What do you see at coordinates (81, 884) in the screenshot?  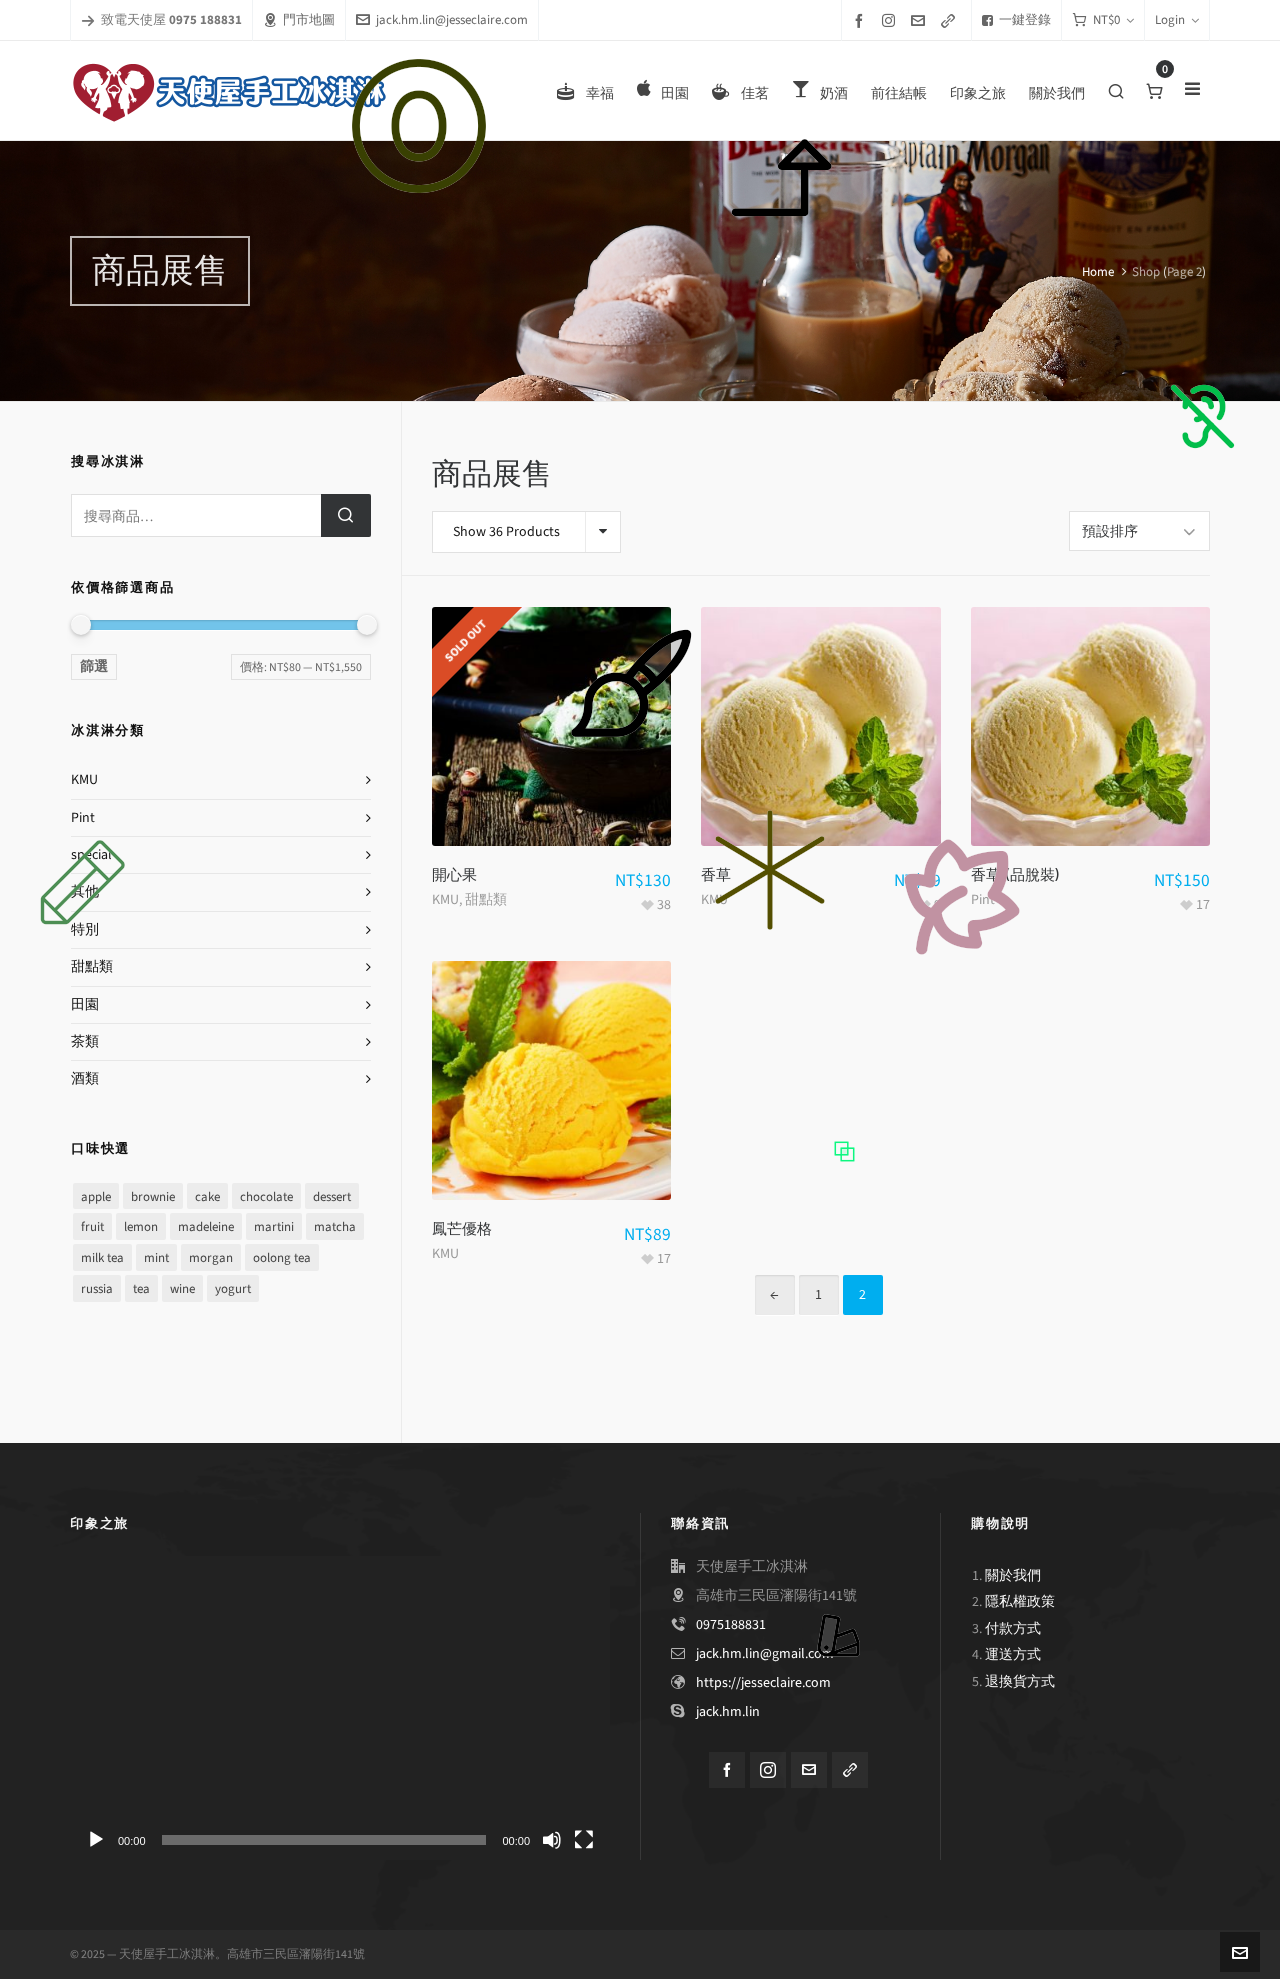 I see `edit or modify content` at bounding box center [81, 884].